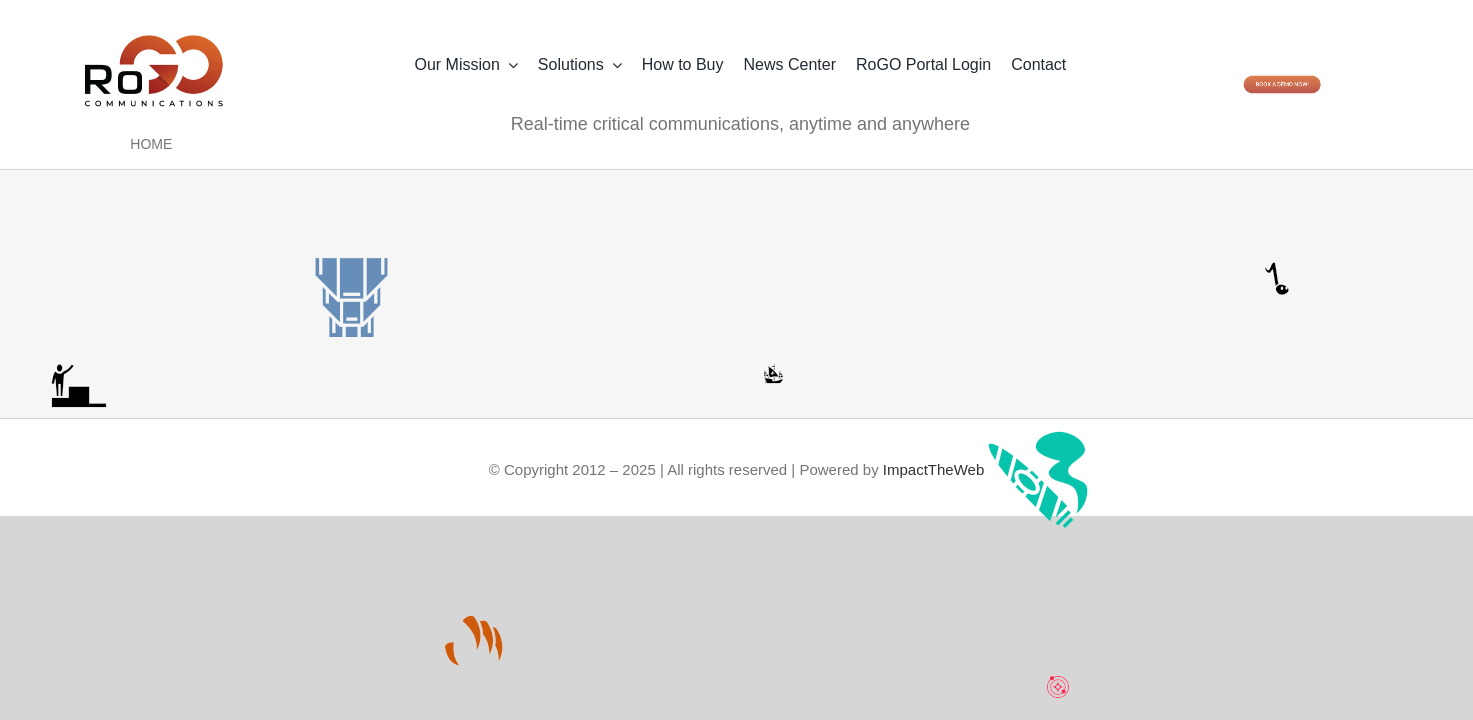  I want to click on equip metal scale armor, so click(351, 297).